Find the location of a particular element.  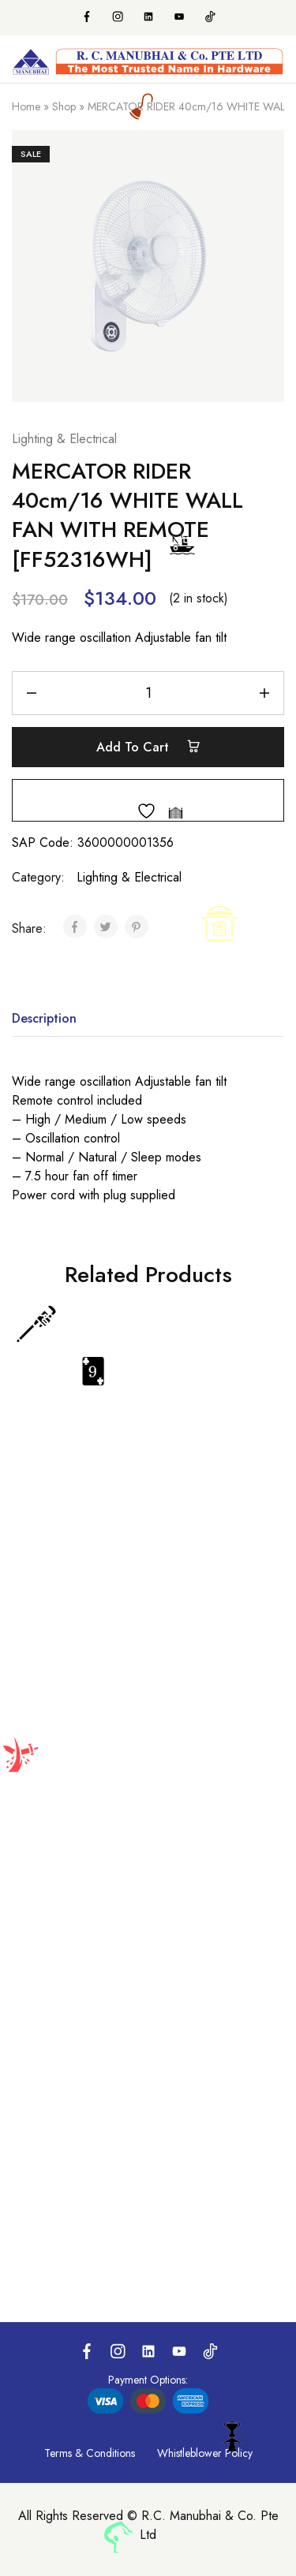

indicates flexibility or acrobatics skill is located at coordinates (118, 2537).